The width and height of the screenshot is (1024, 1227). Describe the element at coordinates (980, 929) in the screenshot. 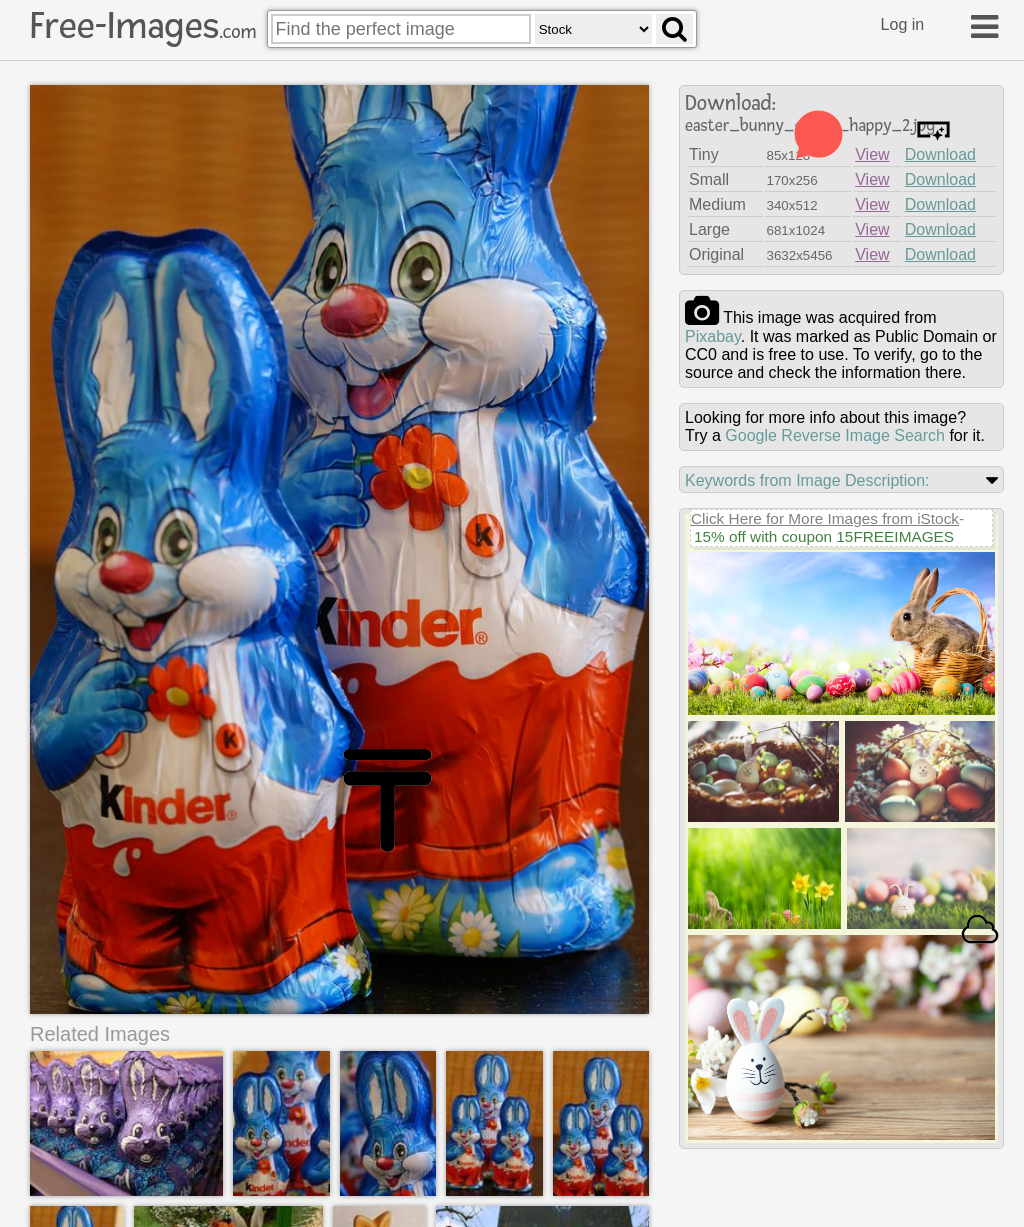

I see `access cloud storage` at that location.